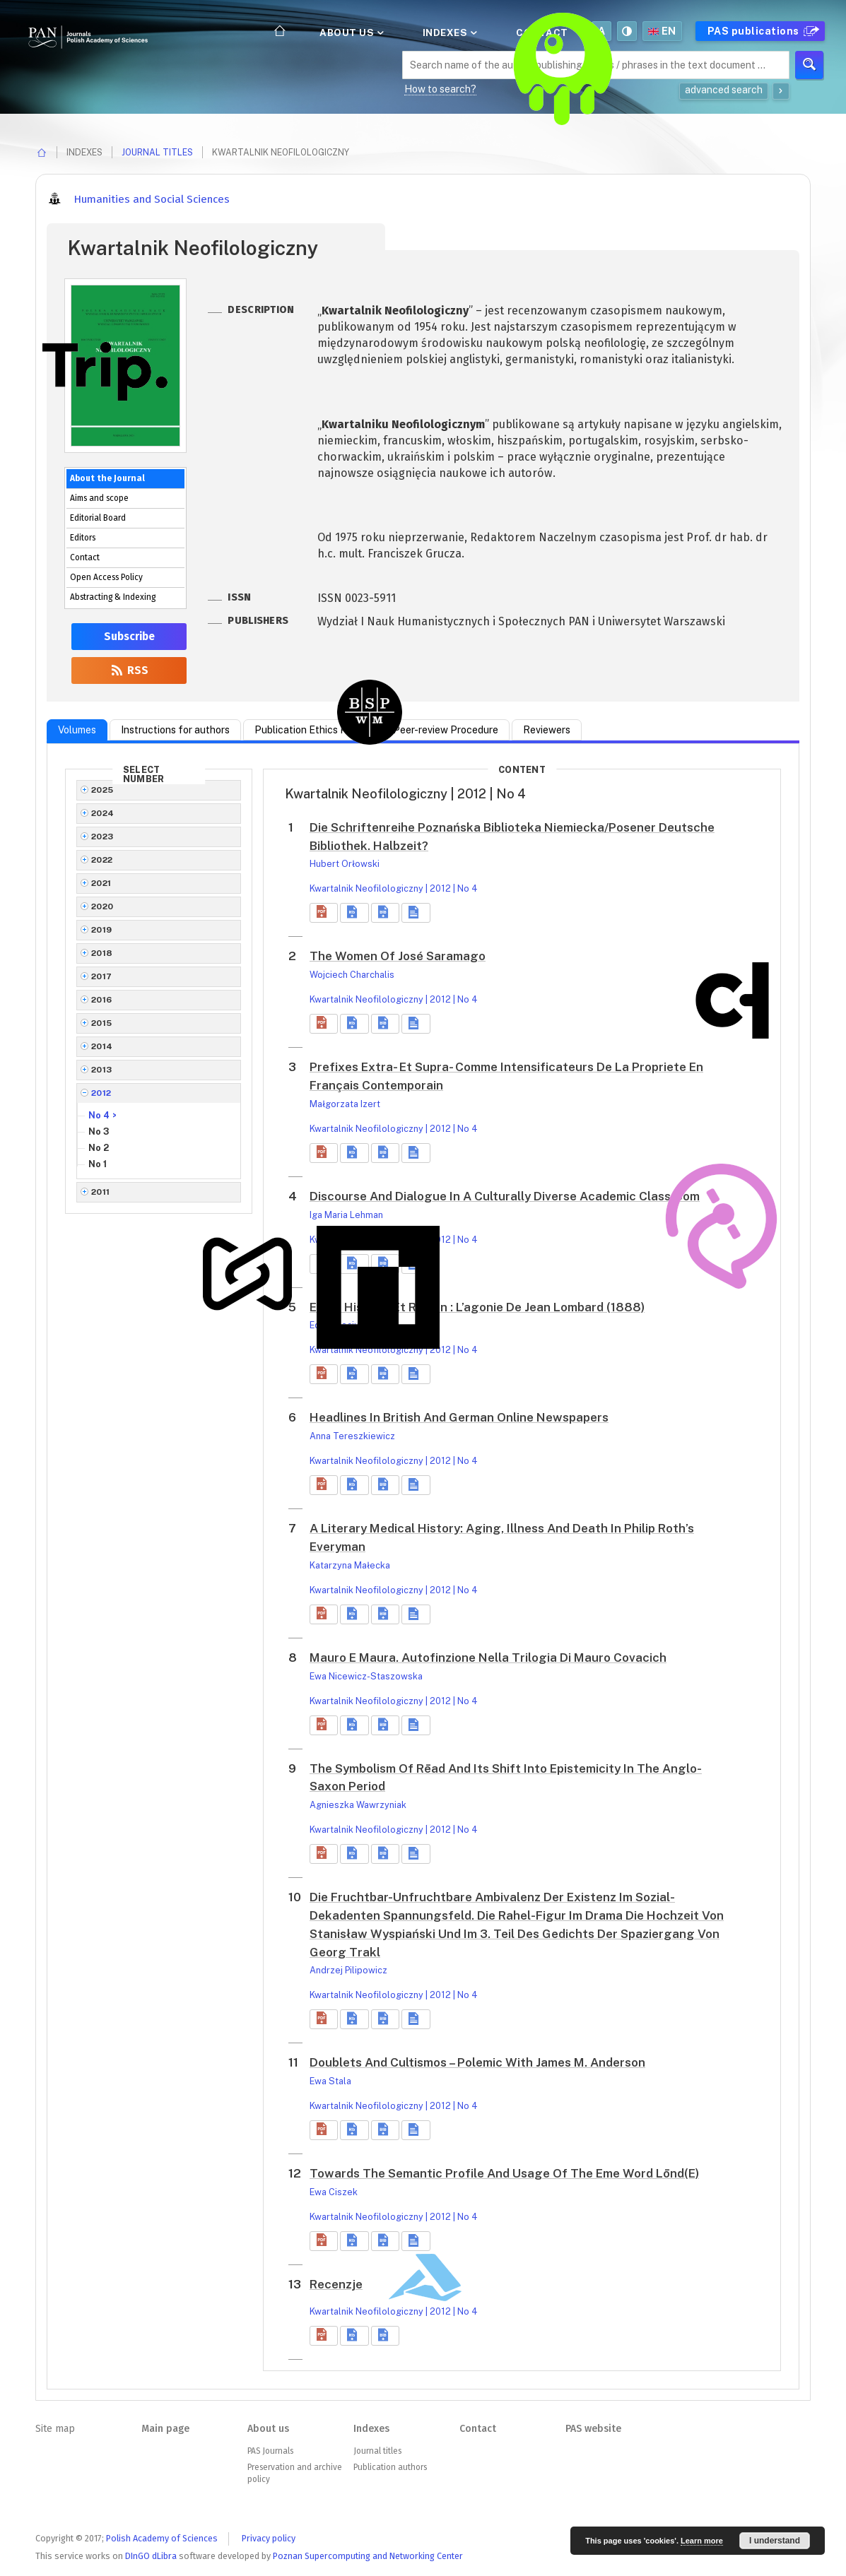  Describe the element at coordinates (563, 69) in the screenshot. I see `livewire framework logo` at that location.